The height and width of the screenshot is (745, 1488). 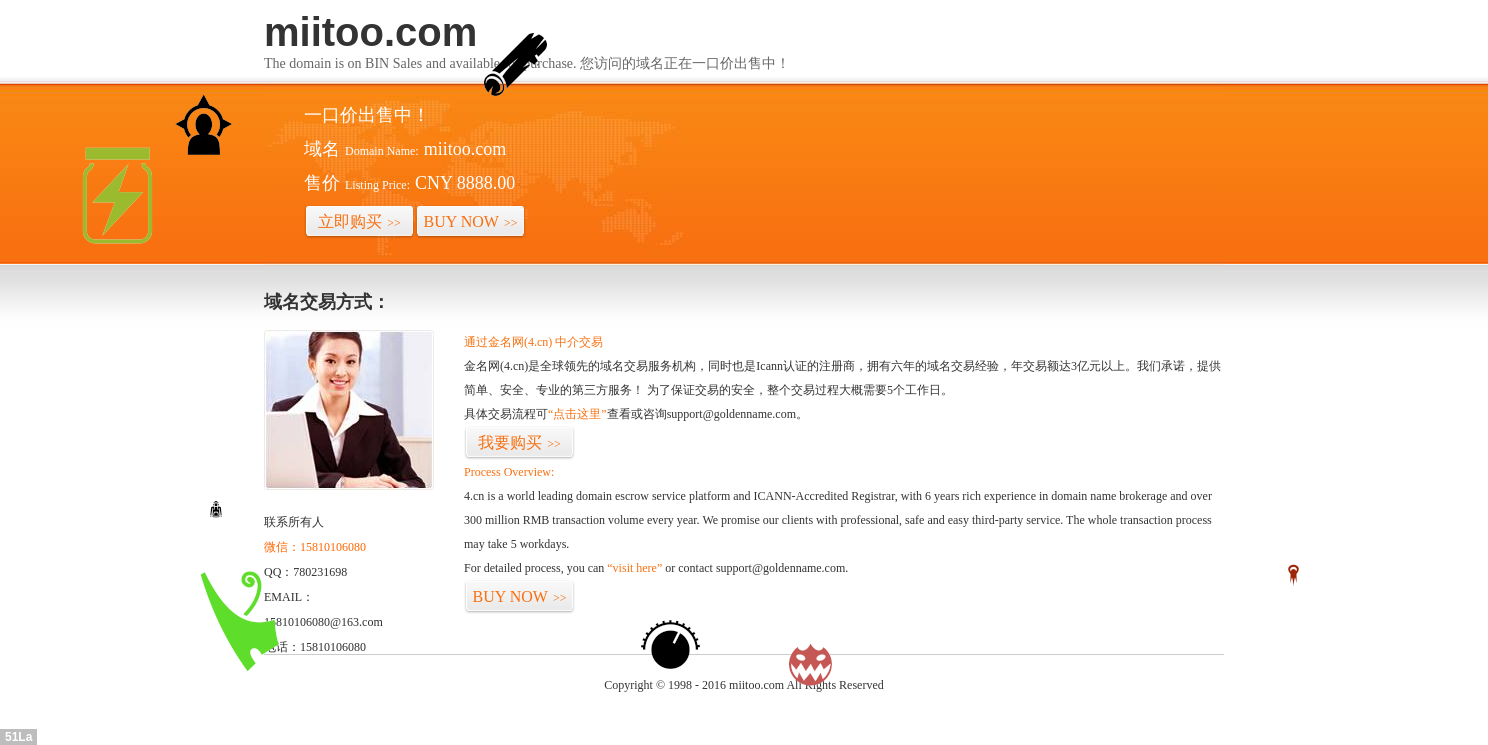 What do you see at coordinates (216, 509) in the screenshot?
I see `browse hoodies or casual apparel` at bounding box center [216, 509].